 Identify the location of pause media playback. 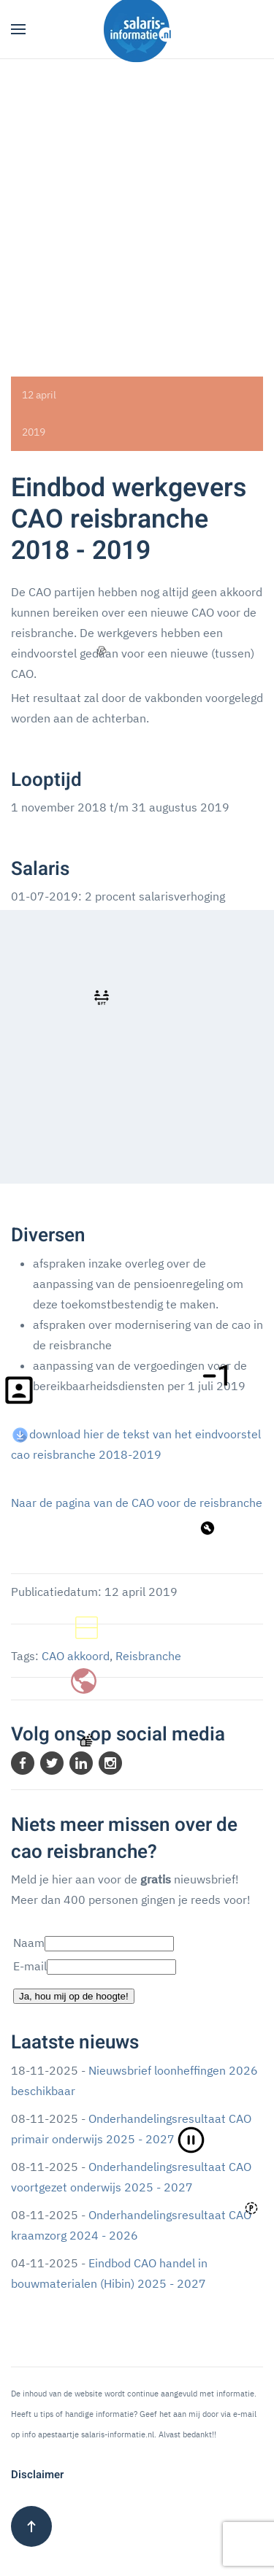
(191, 2140).